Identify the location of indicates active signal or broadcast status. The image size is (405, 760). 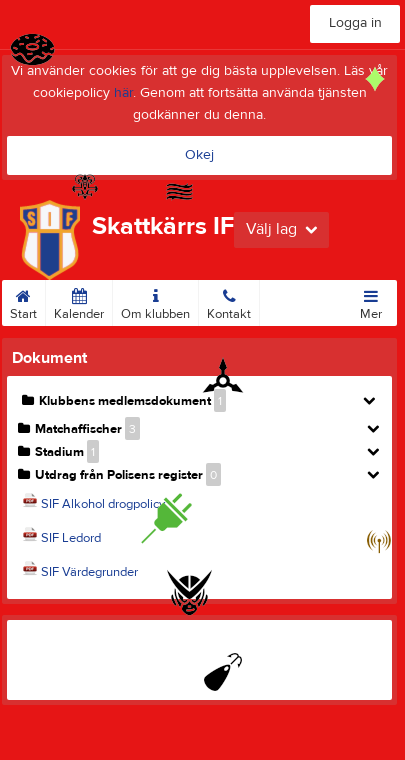
(379, 541).